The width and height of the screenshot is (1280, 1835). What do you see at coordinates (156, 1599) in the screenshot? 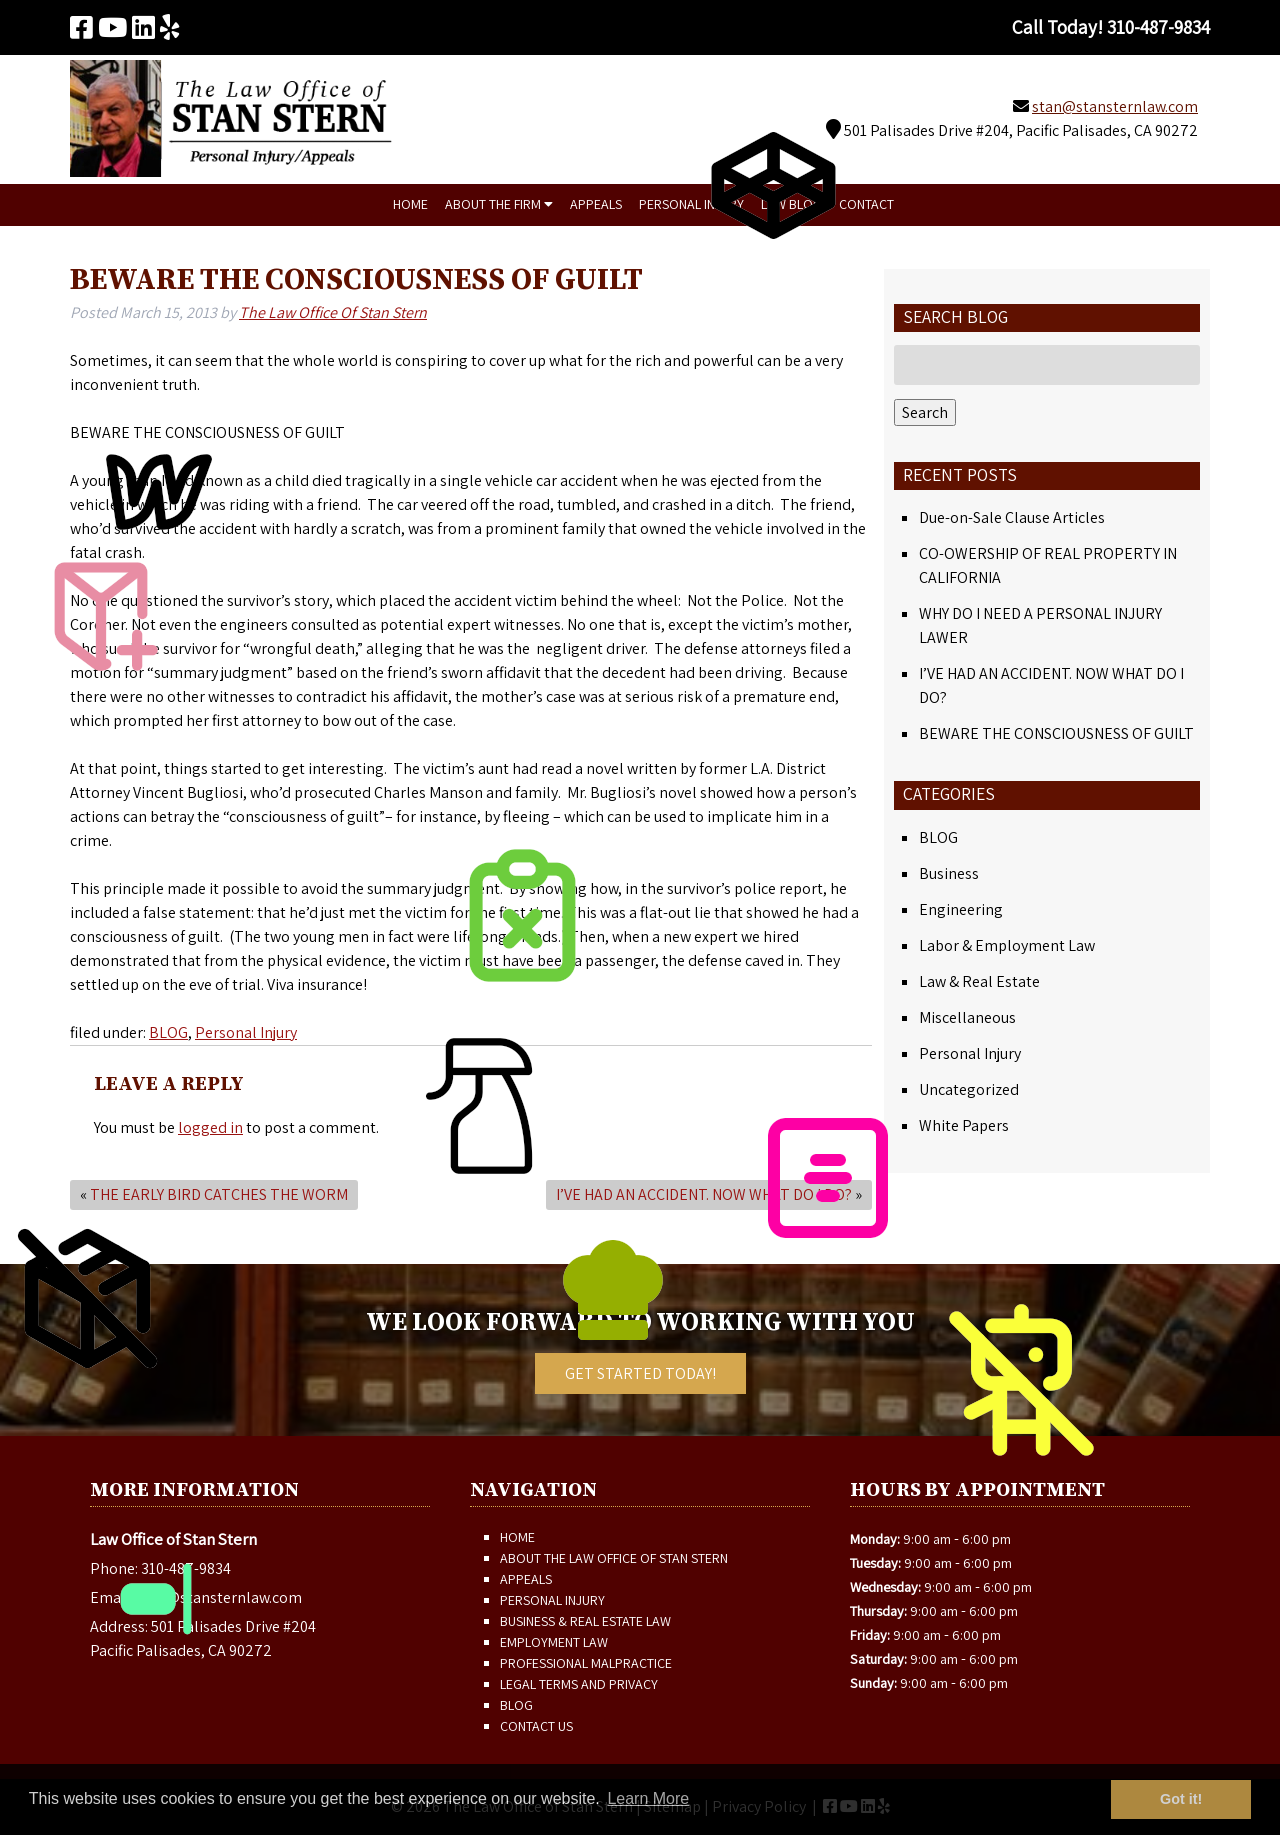
I see `align selected element to the right` at bounding box center [156, 1599].